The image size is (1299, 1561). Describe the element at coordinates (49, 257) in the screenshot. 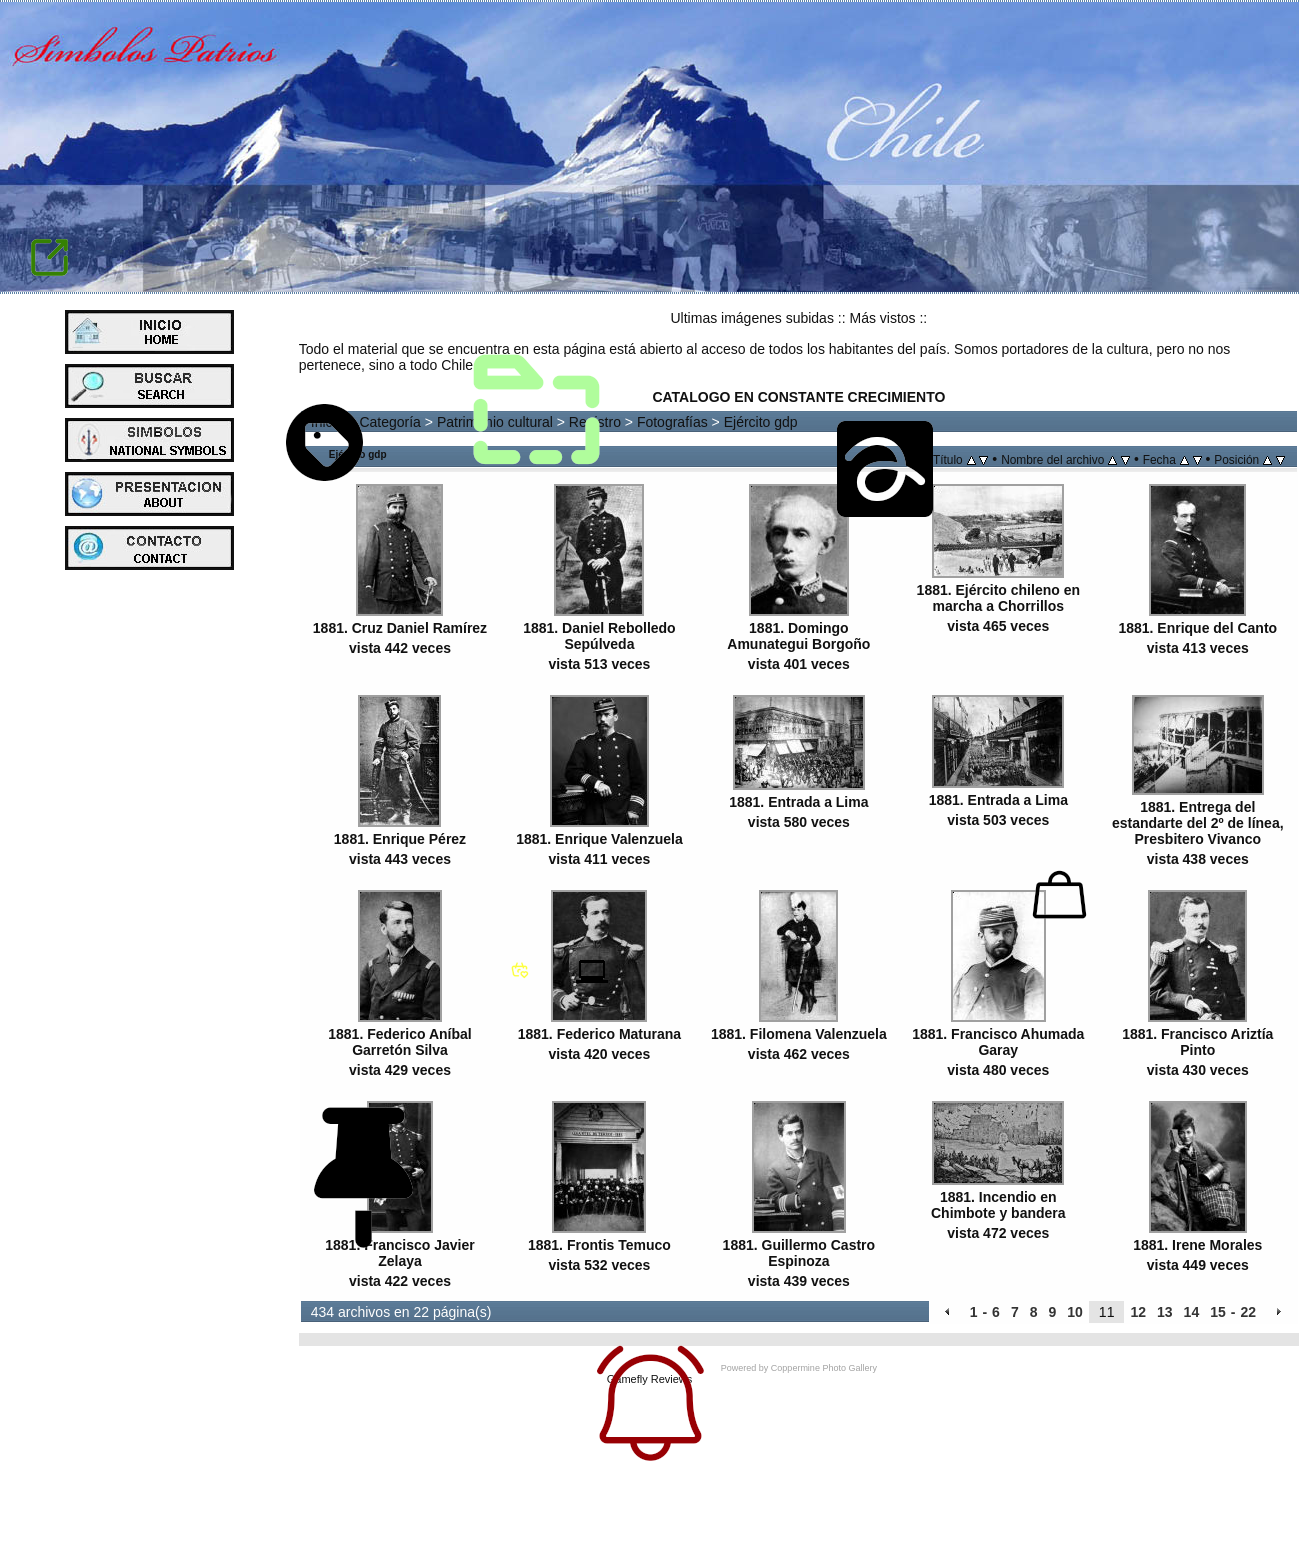

I see `open link in a new tab or window` at that location.